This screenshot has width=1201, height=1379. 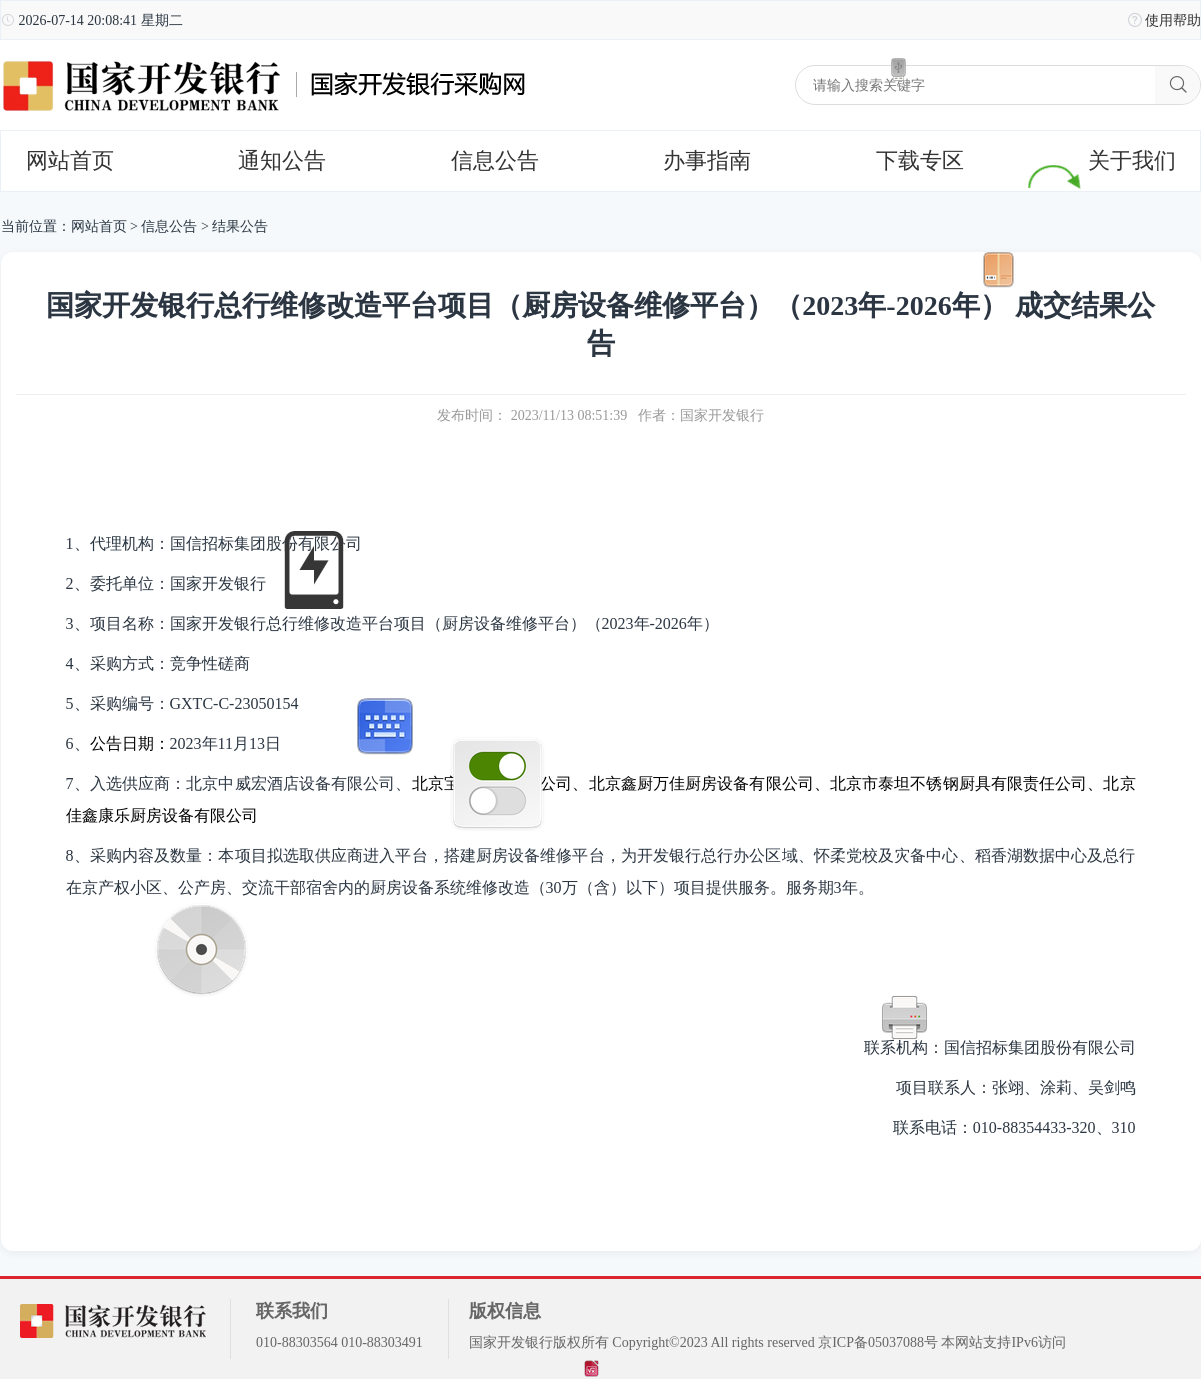 I want to click on redo the last undone action, so click(x=1054, y=176).